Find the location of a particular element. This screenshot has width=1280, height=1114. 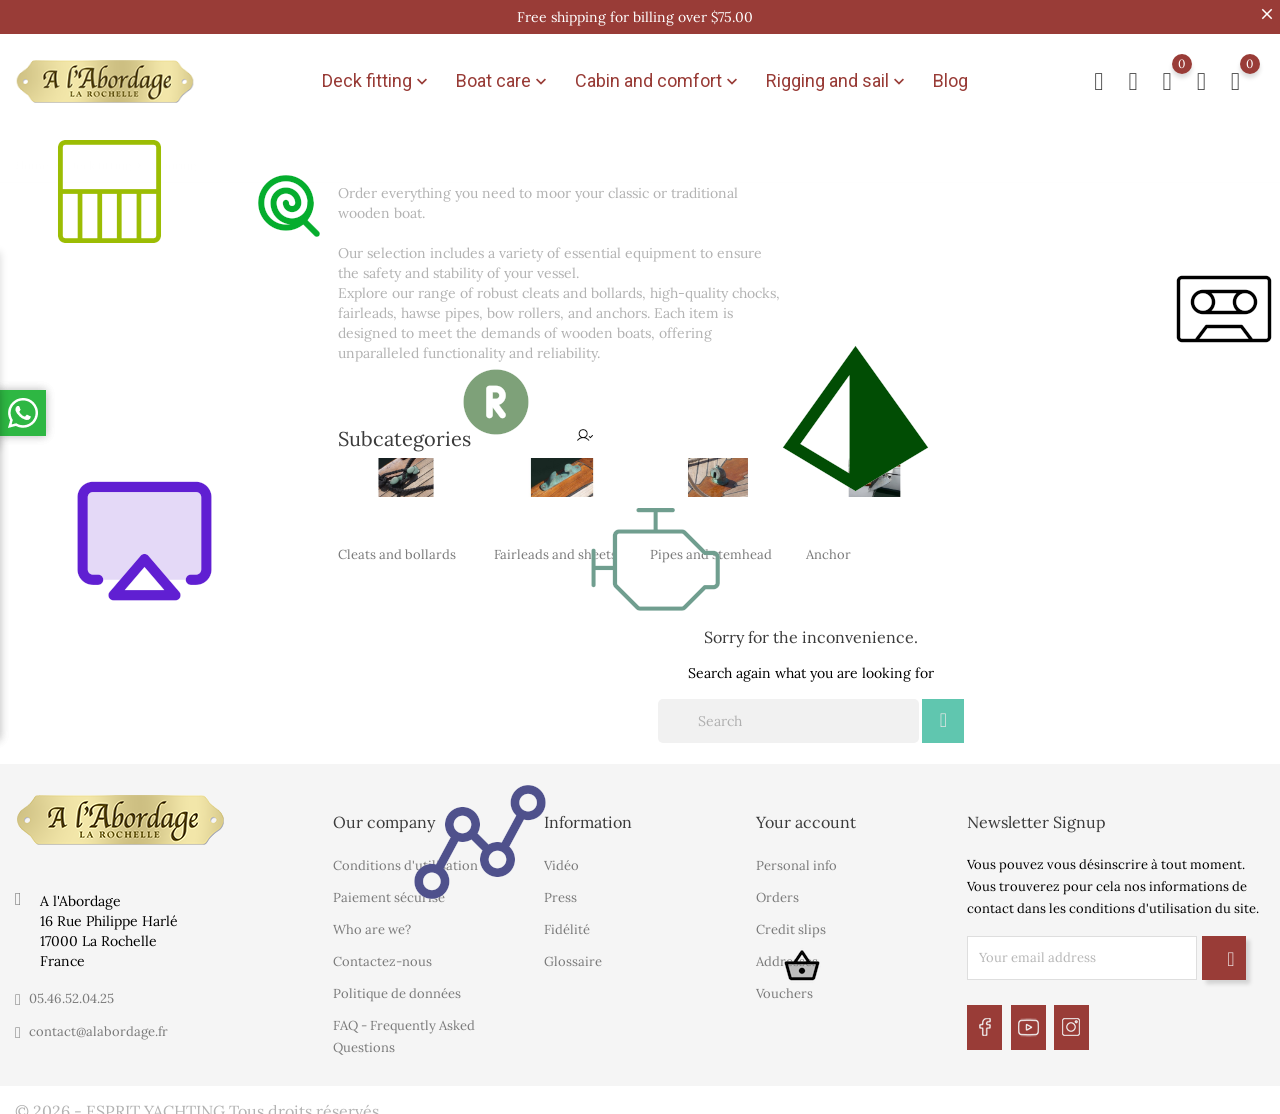

verify or confirm user identity is located at coordinates (584, 435).